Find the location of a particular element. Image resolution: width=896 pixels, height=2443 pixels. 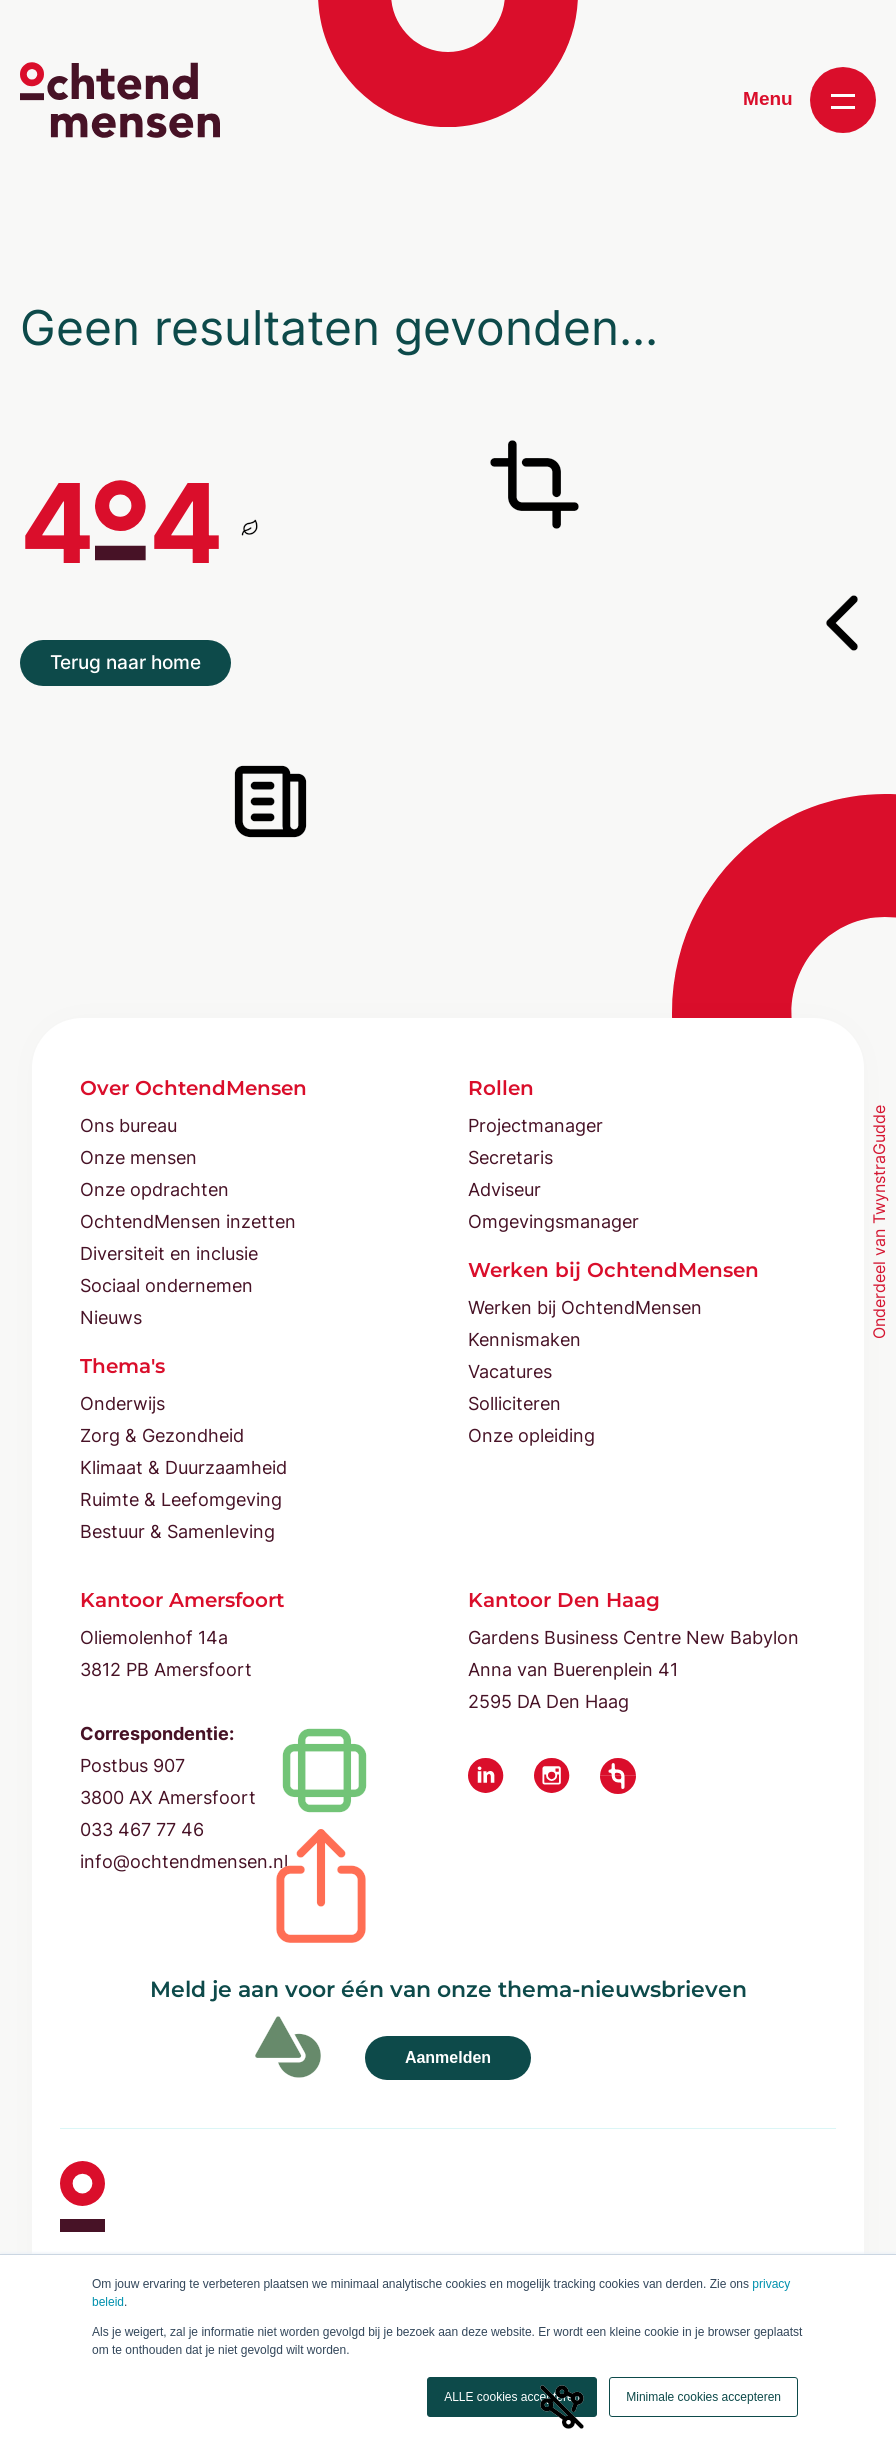

go back to the previous screen is located at coordinates (842, 623).